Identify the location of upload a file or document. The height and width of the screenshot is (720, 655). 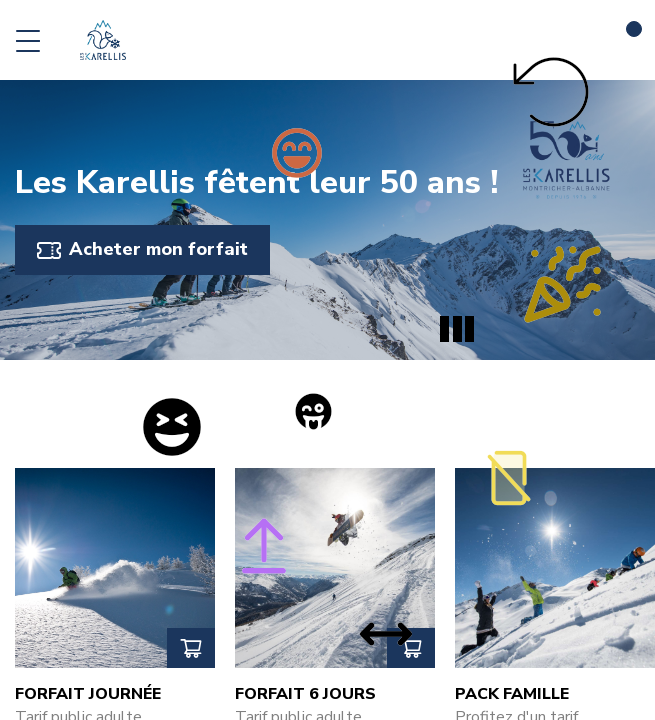
(264, 546).